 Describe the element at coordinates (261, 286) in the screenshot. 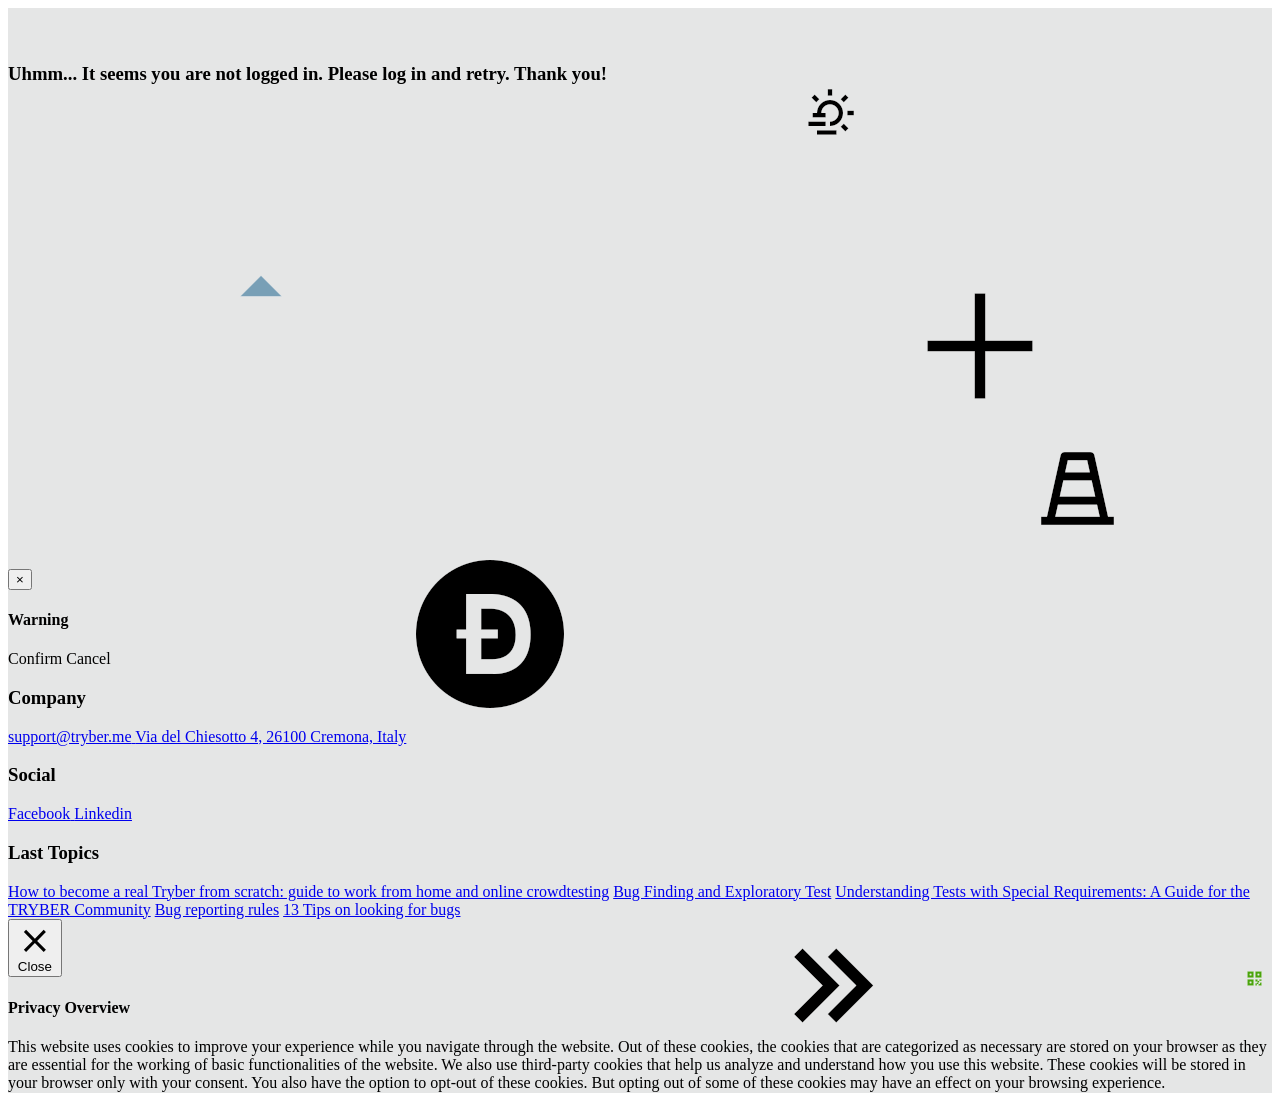

I see `expand or show more content above` at that location.